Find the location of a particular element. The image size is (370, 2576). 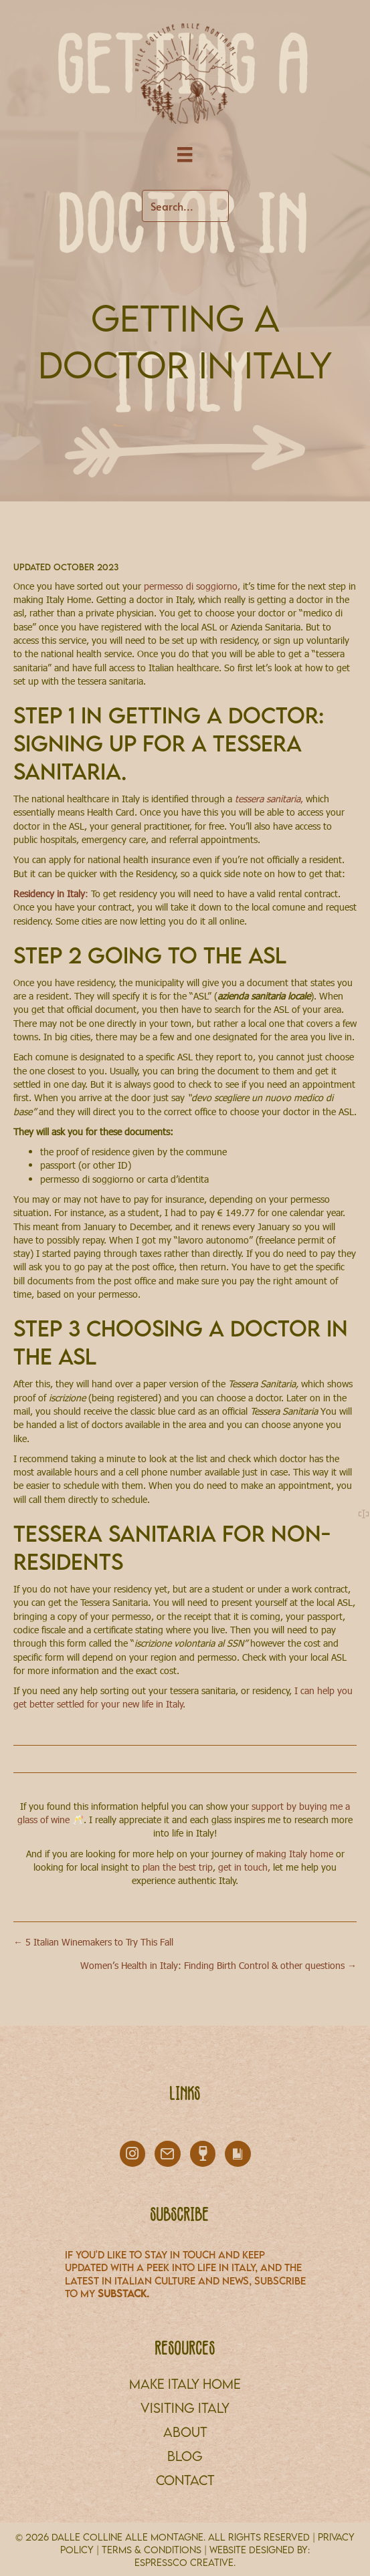

gstreamer multimedia framework logo is located at coordinates (118, 425).